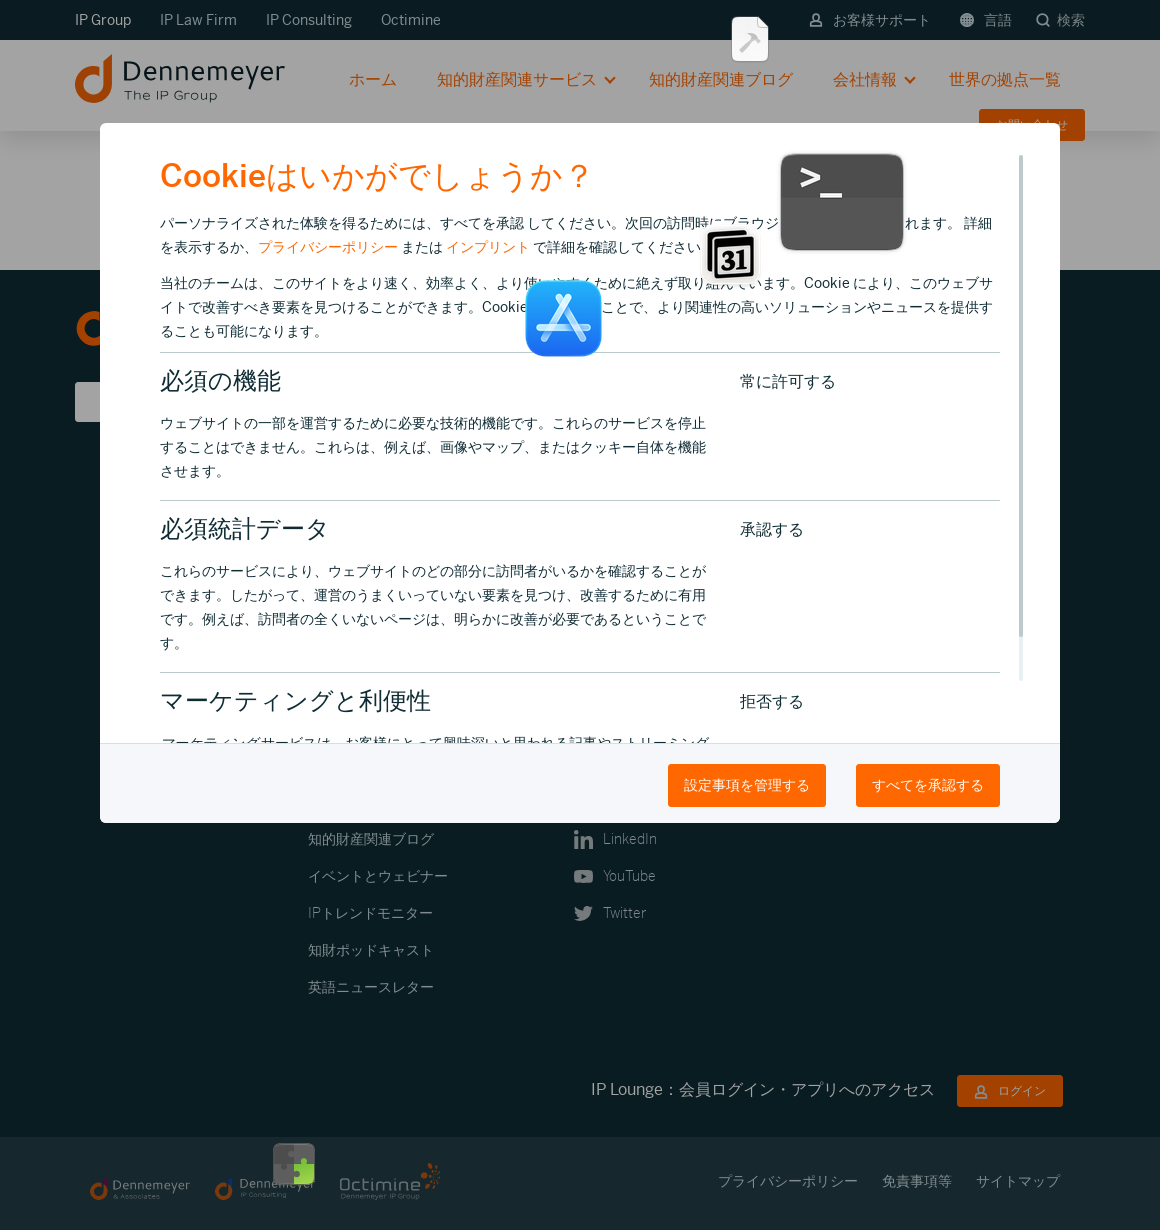 This screenshot has width=1160, height=1230. I want to click on open gnome shell extensions manager, so click(294, 1164).